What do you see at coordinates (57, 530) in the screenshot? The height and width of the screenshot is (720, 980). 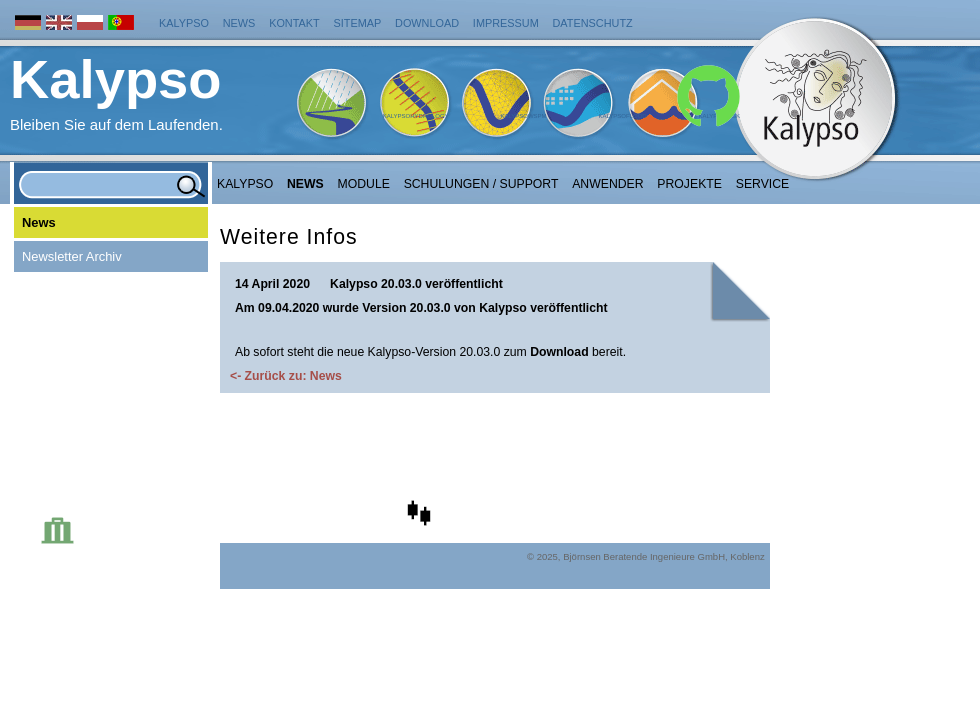 I see `find luggage deposit or storage facilities` at bounding box center [57, 530].